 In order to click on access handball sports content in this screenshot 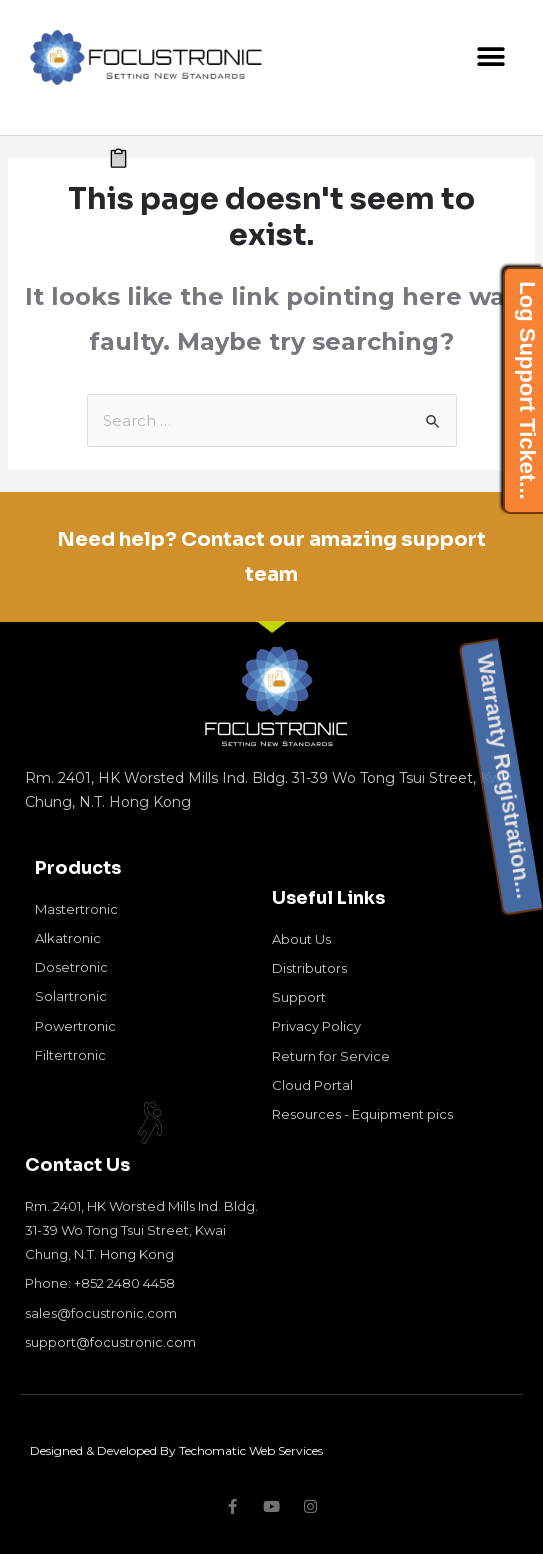, I will do `click(150, 1122)`.